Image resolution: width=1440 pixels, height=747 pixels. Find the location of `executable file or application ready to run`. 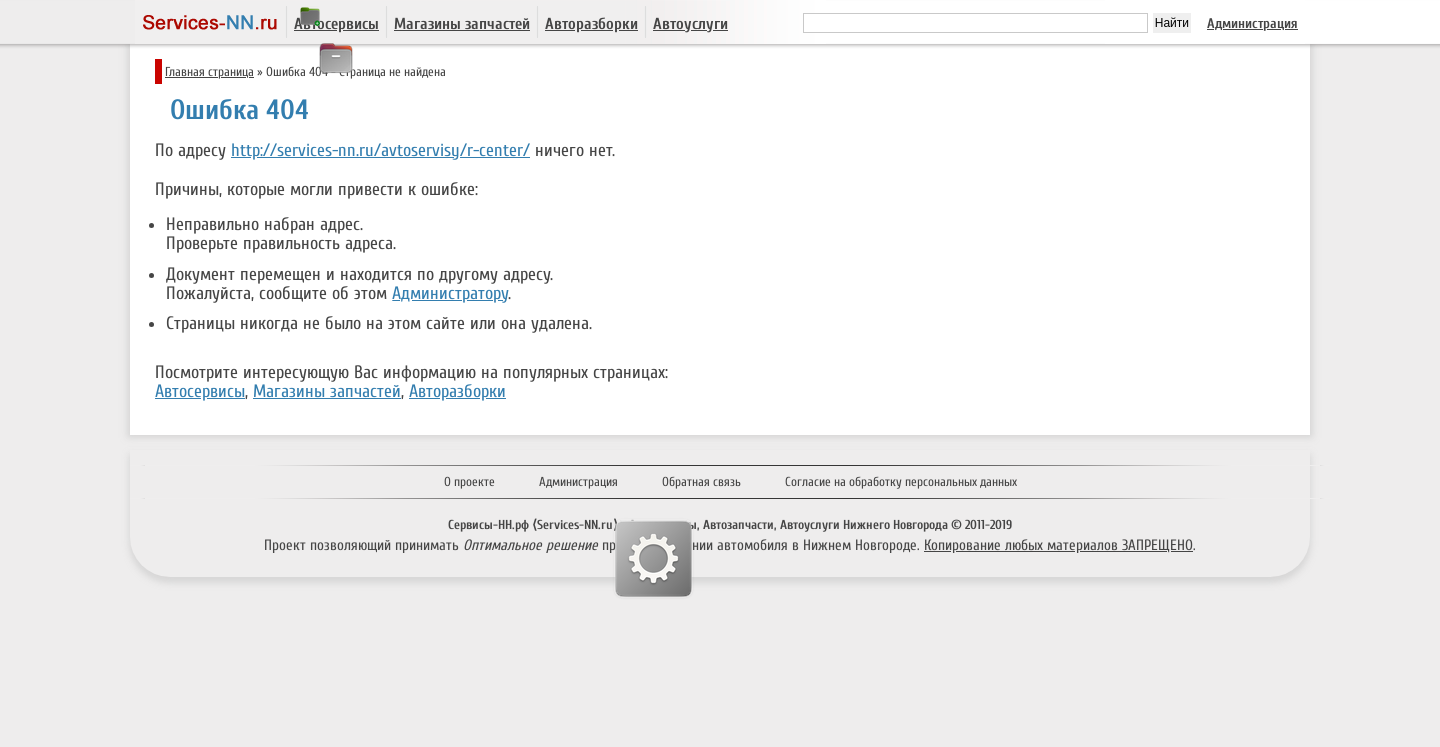

executable file or application ready to run is located at coordinates (653, 558).